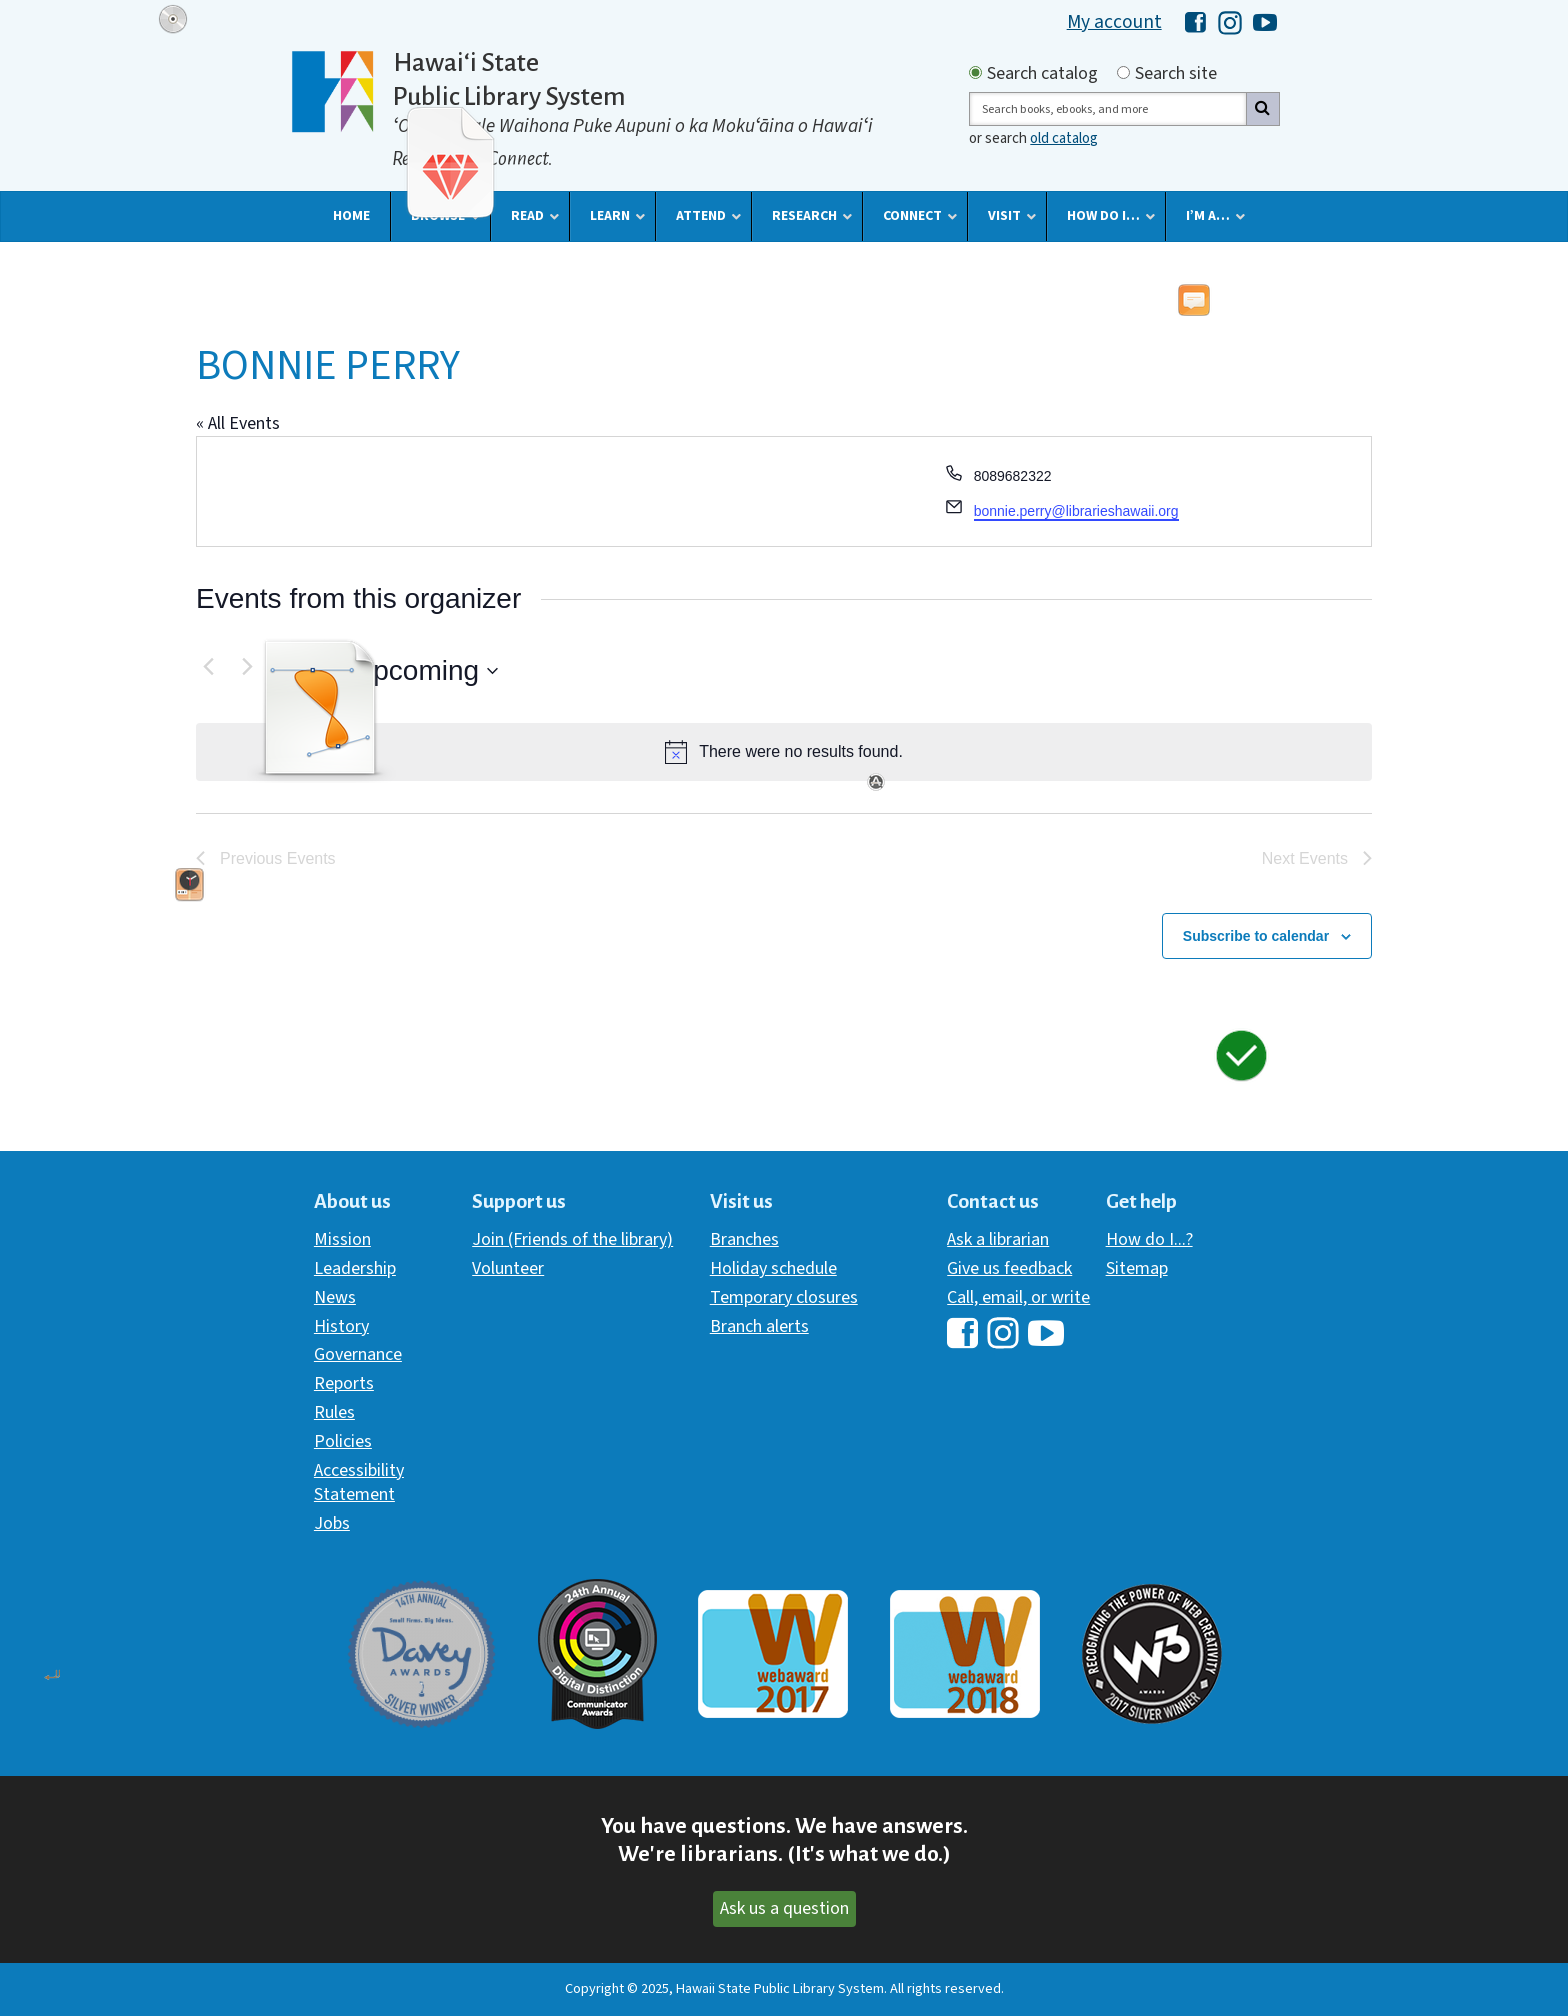 This screenshot has height=2016, width=1568. Describe the element at coordinates (189, 884) in the screenshot. I see `indicates package manager is waiting or queued` at that location.